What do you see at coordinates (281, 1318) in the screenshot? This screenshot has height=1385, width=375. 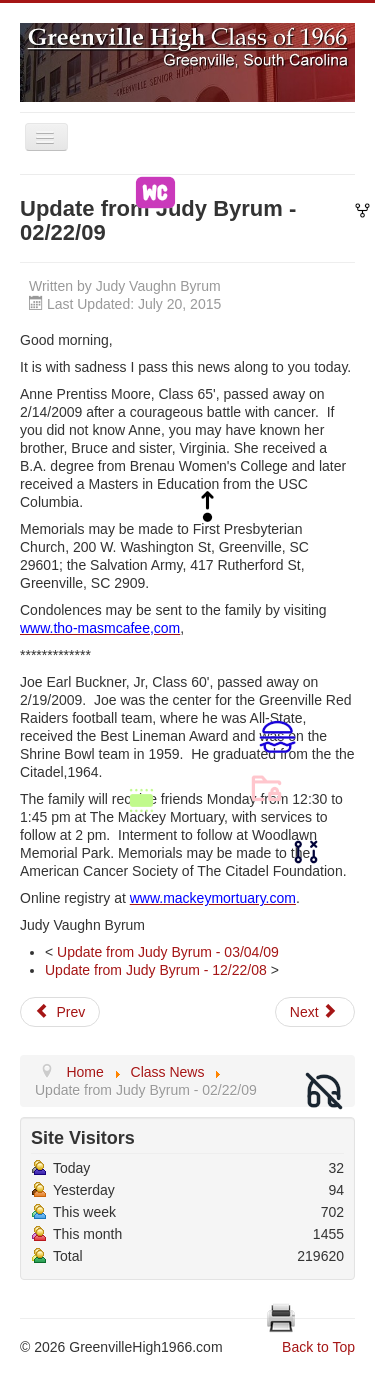 I see `access printer settings and preferences` at bounding box center [281, 1318].